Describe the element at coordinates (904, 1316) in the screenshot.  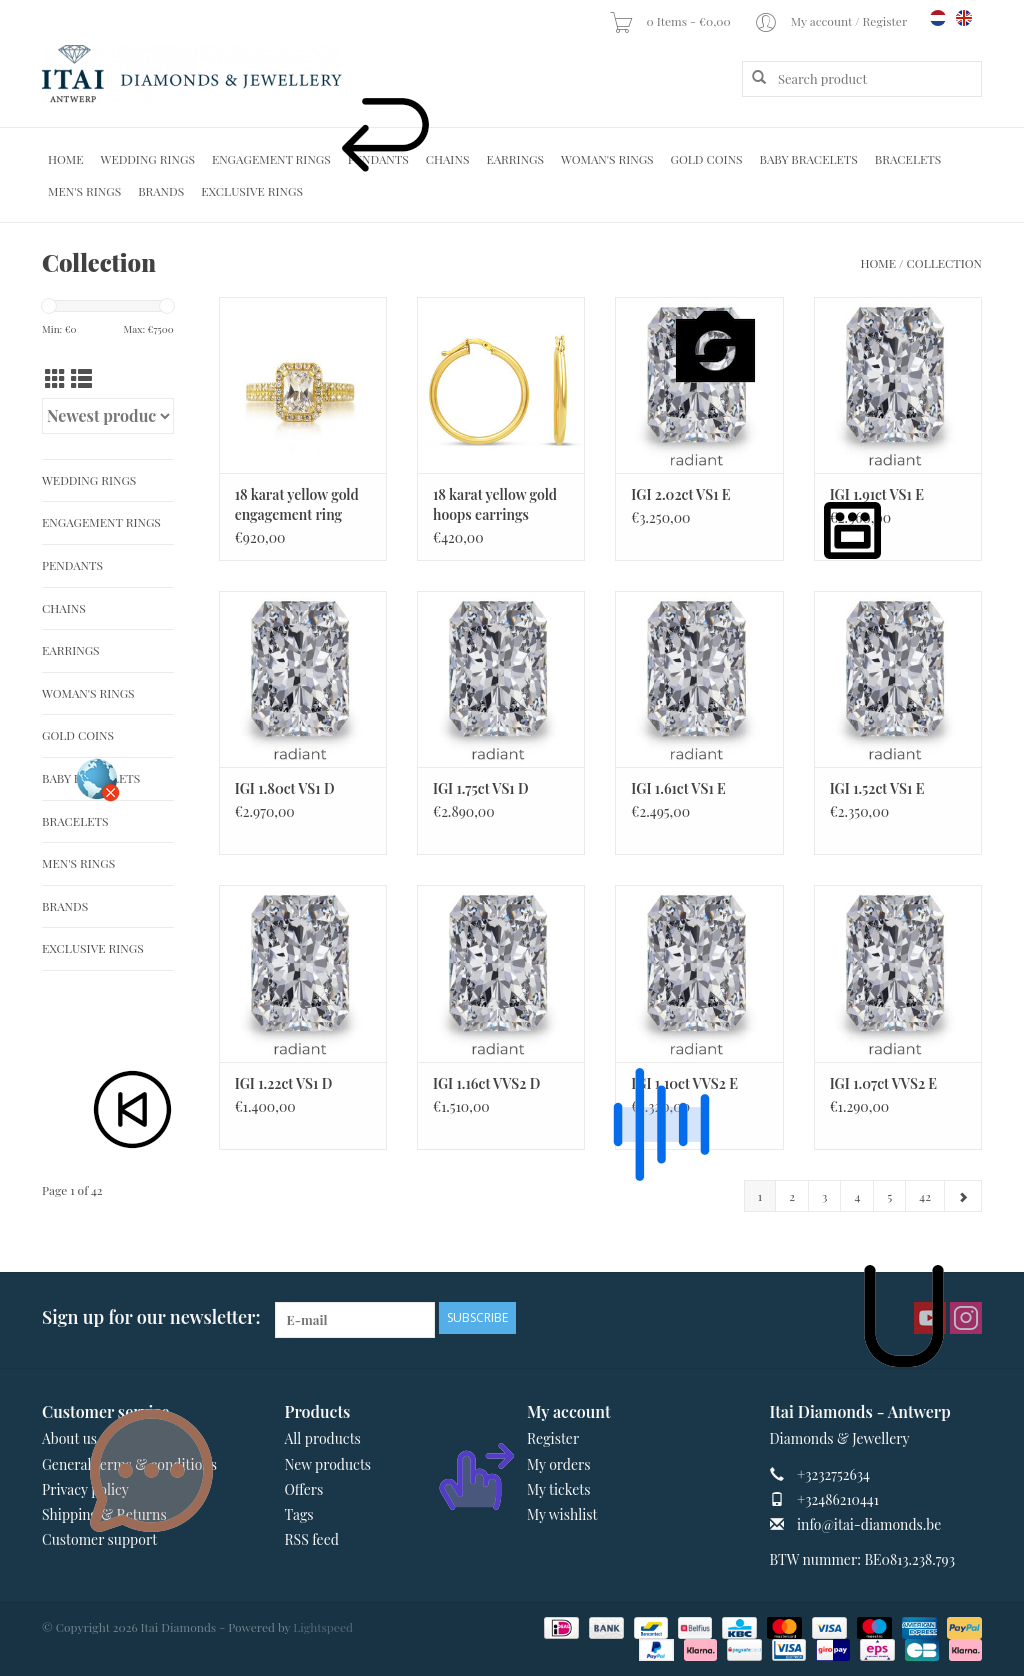
I see `represents the letter U in text or keyboard input` at that location.